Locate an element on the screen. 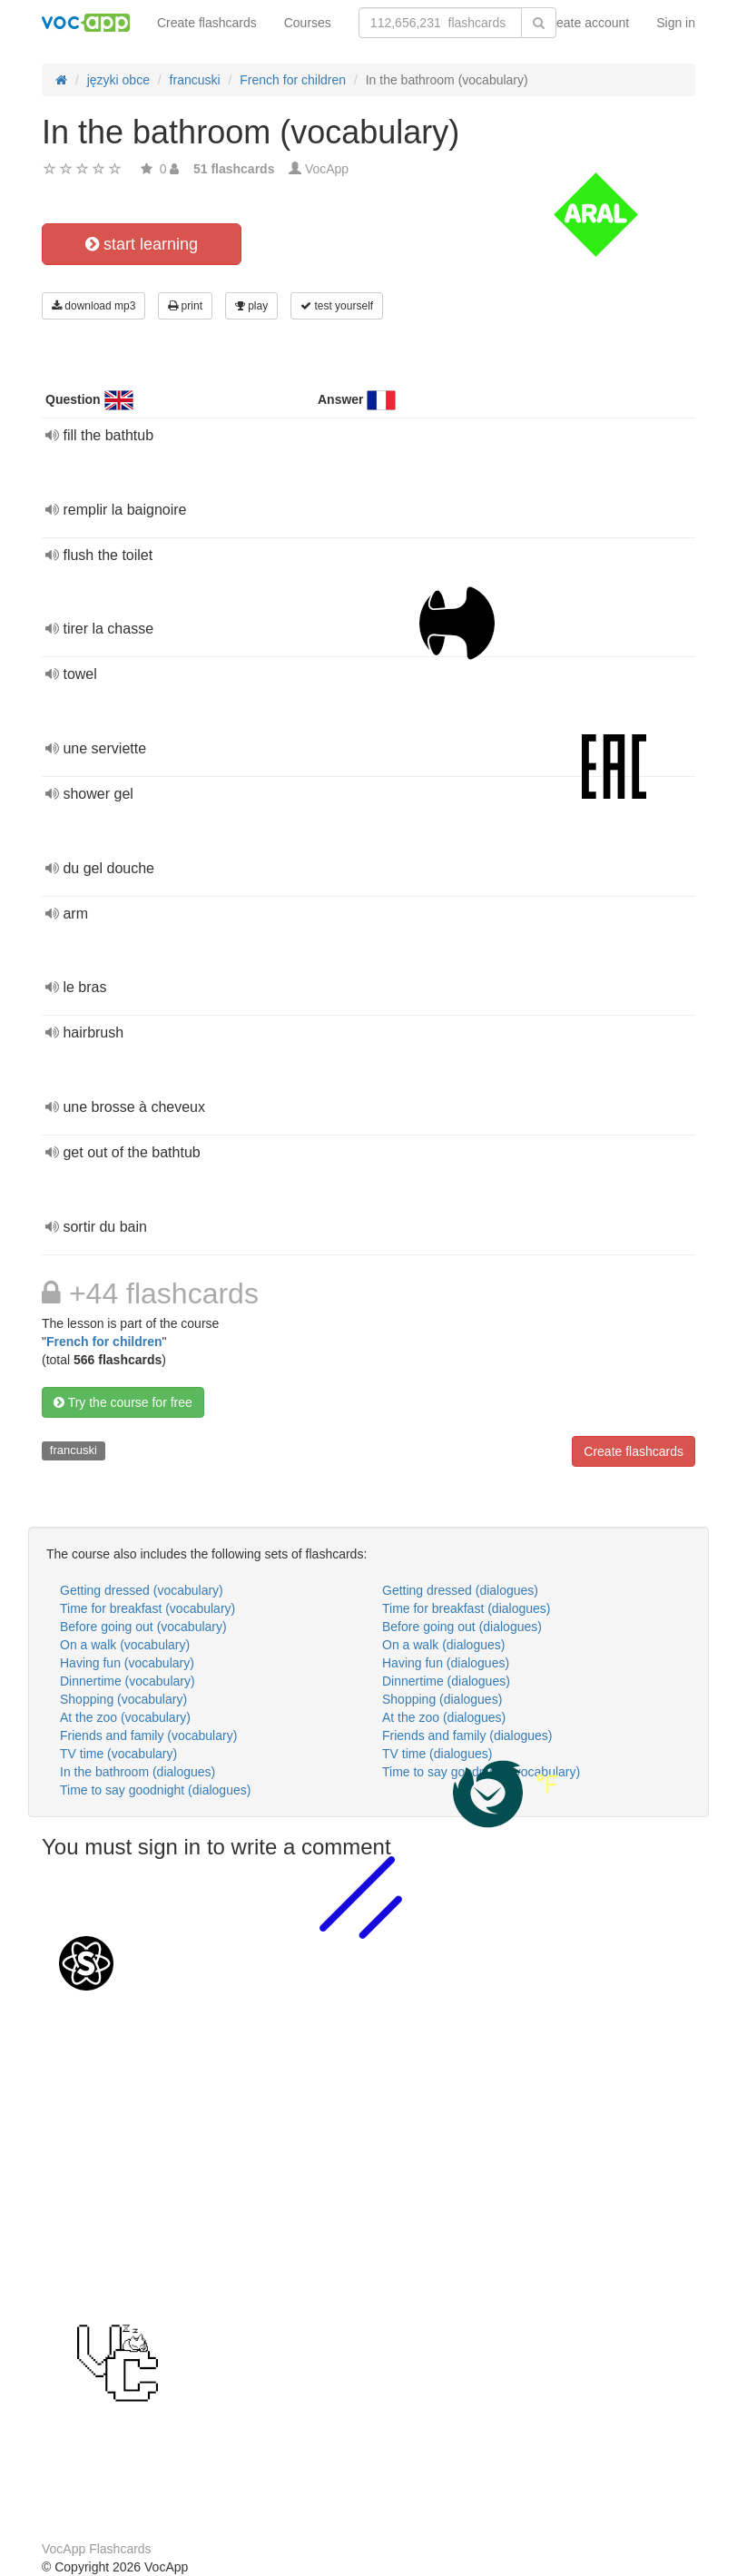 This screenshot has width=737, height=2576. semantic ui react library logo is located at coordinates (86, 1963).